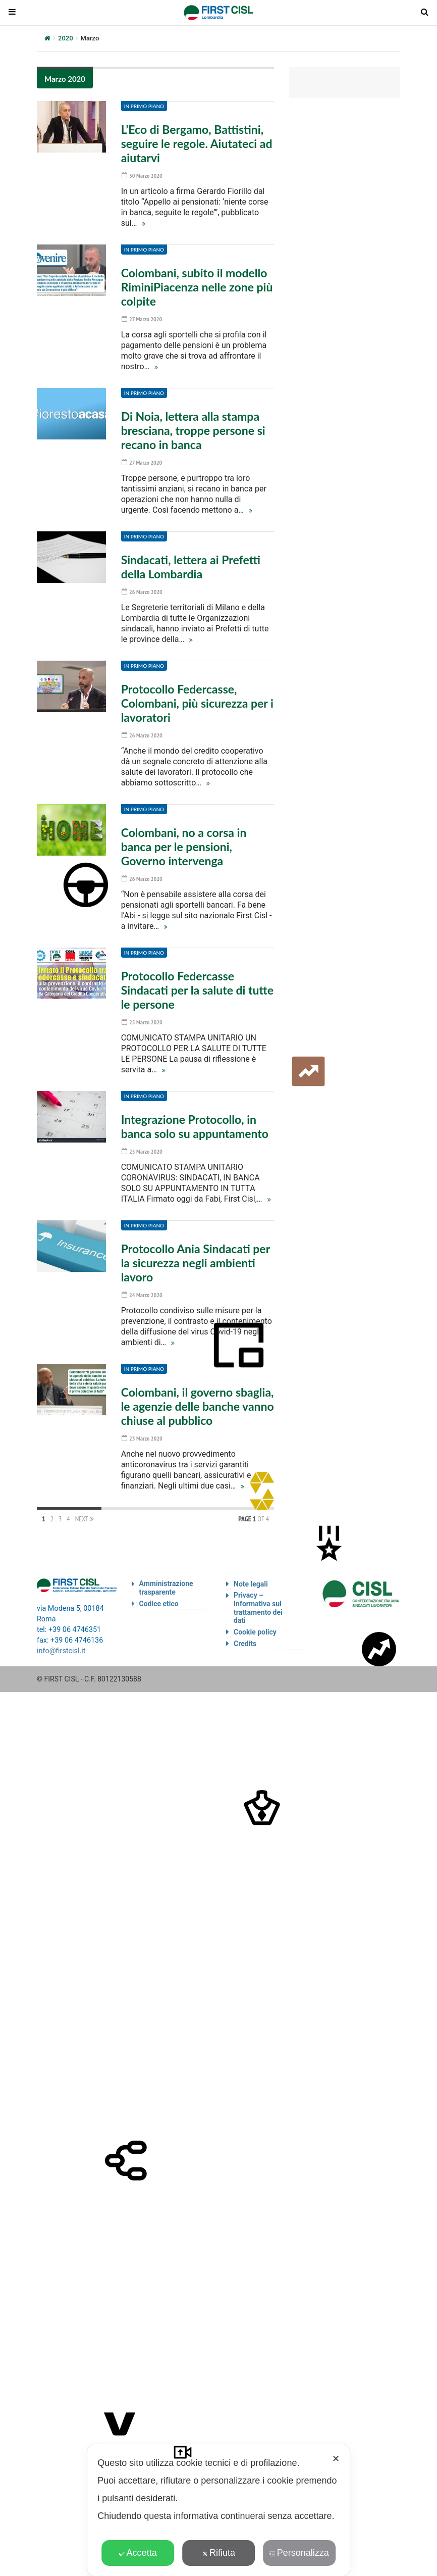 The height and width of the screenshot is (2576, 437). Describe the element at coordinates (329, 1543) in the screenshot. I see `view achievements or awards` at that location.